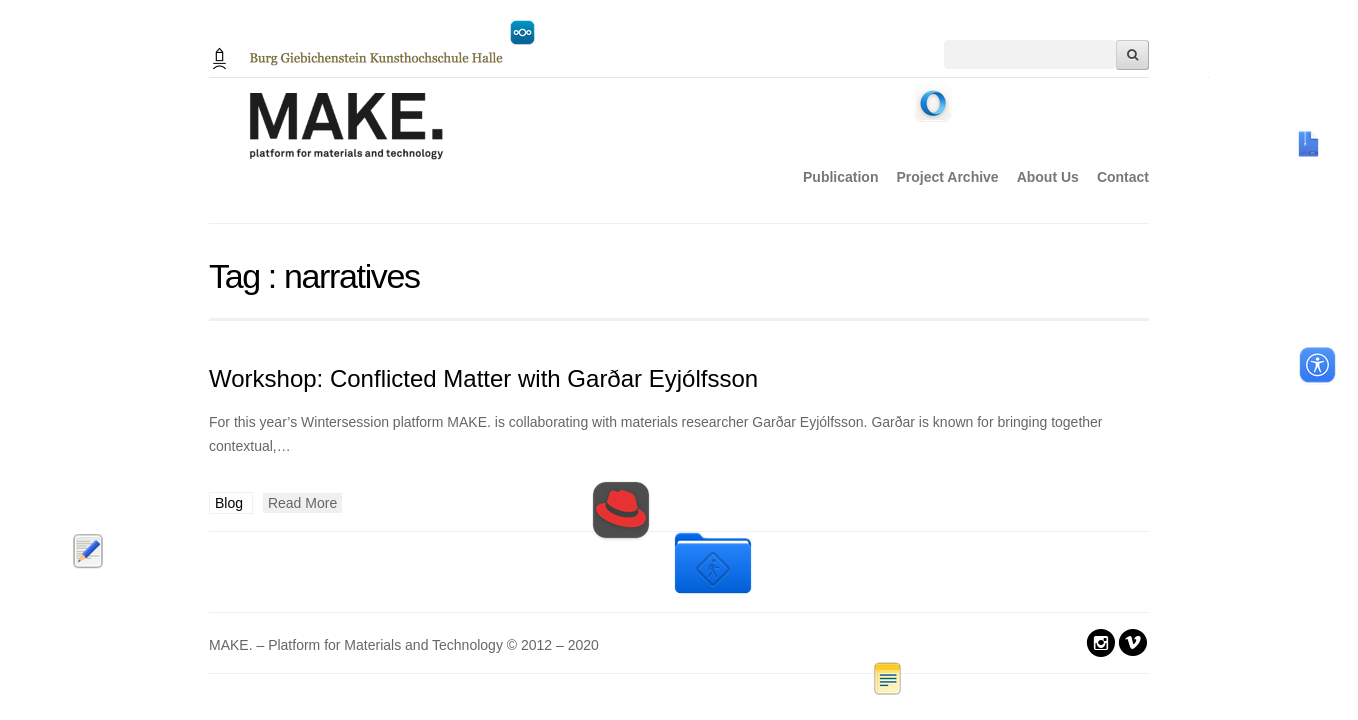 The width and height of the screenshot is (1358, 720). I want to click on a virtualbox virtual hard disk file, so click(1308, 144).